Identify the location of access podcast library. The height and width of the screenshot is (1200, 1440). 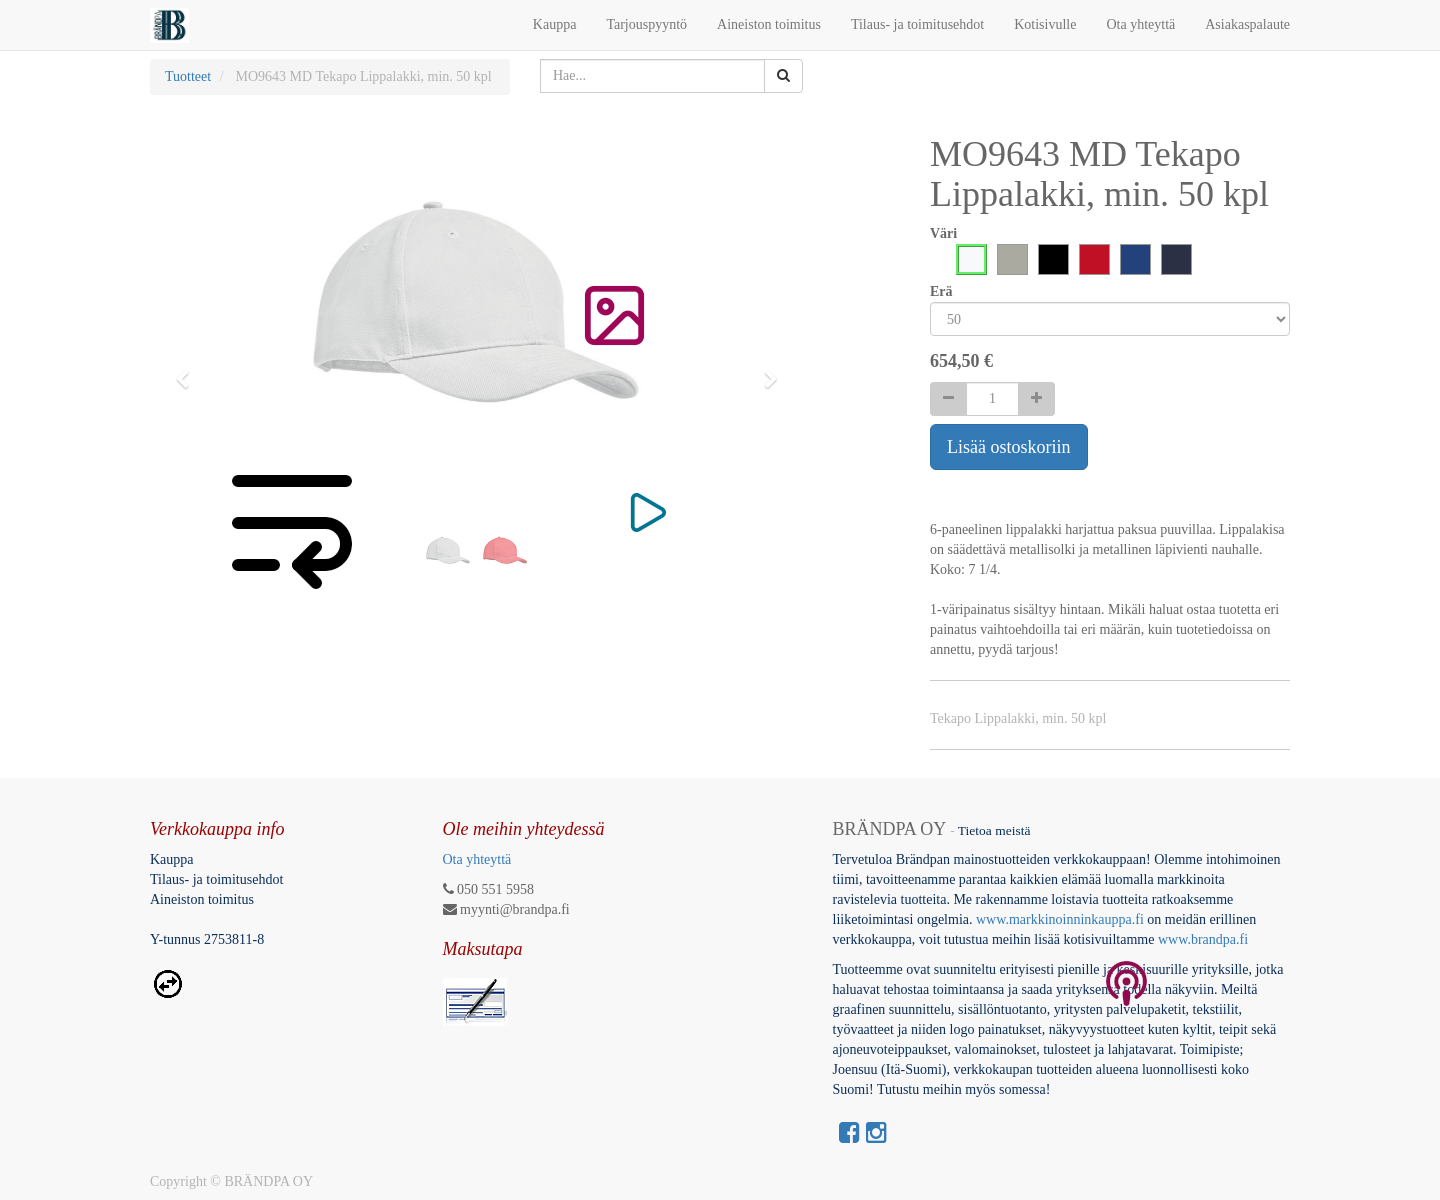
(1126, 983).